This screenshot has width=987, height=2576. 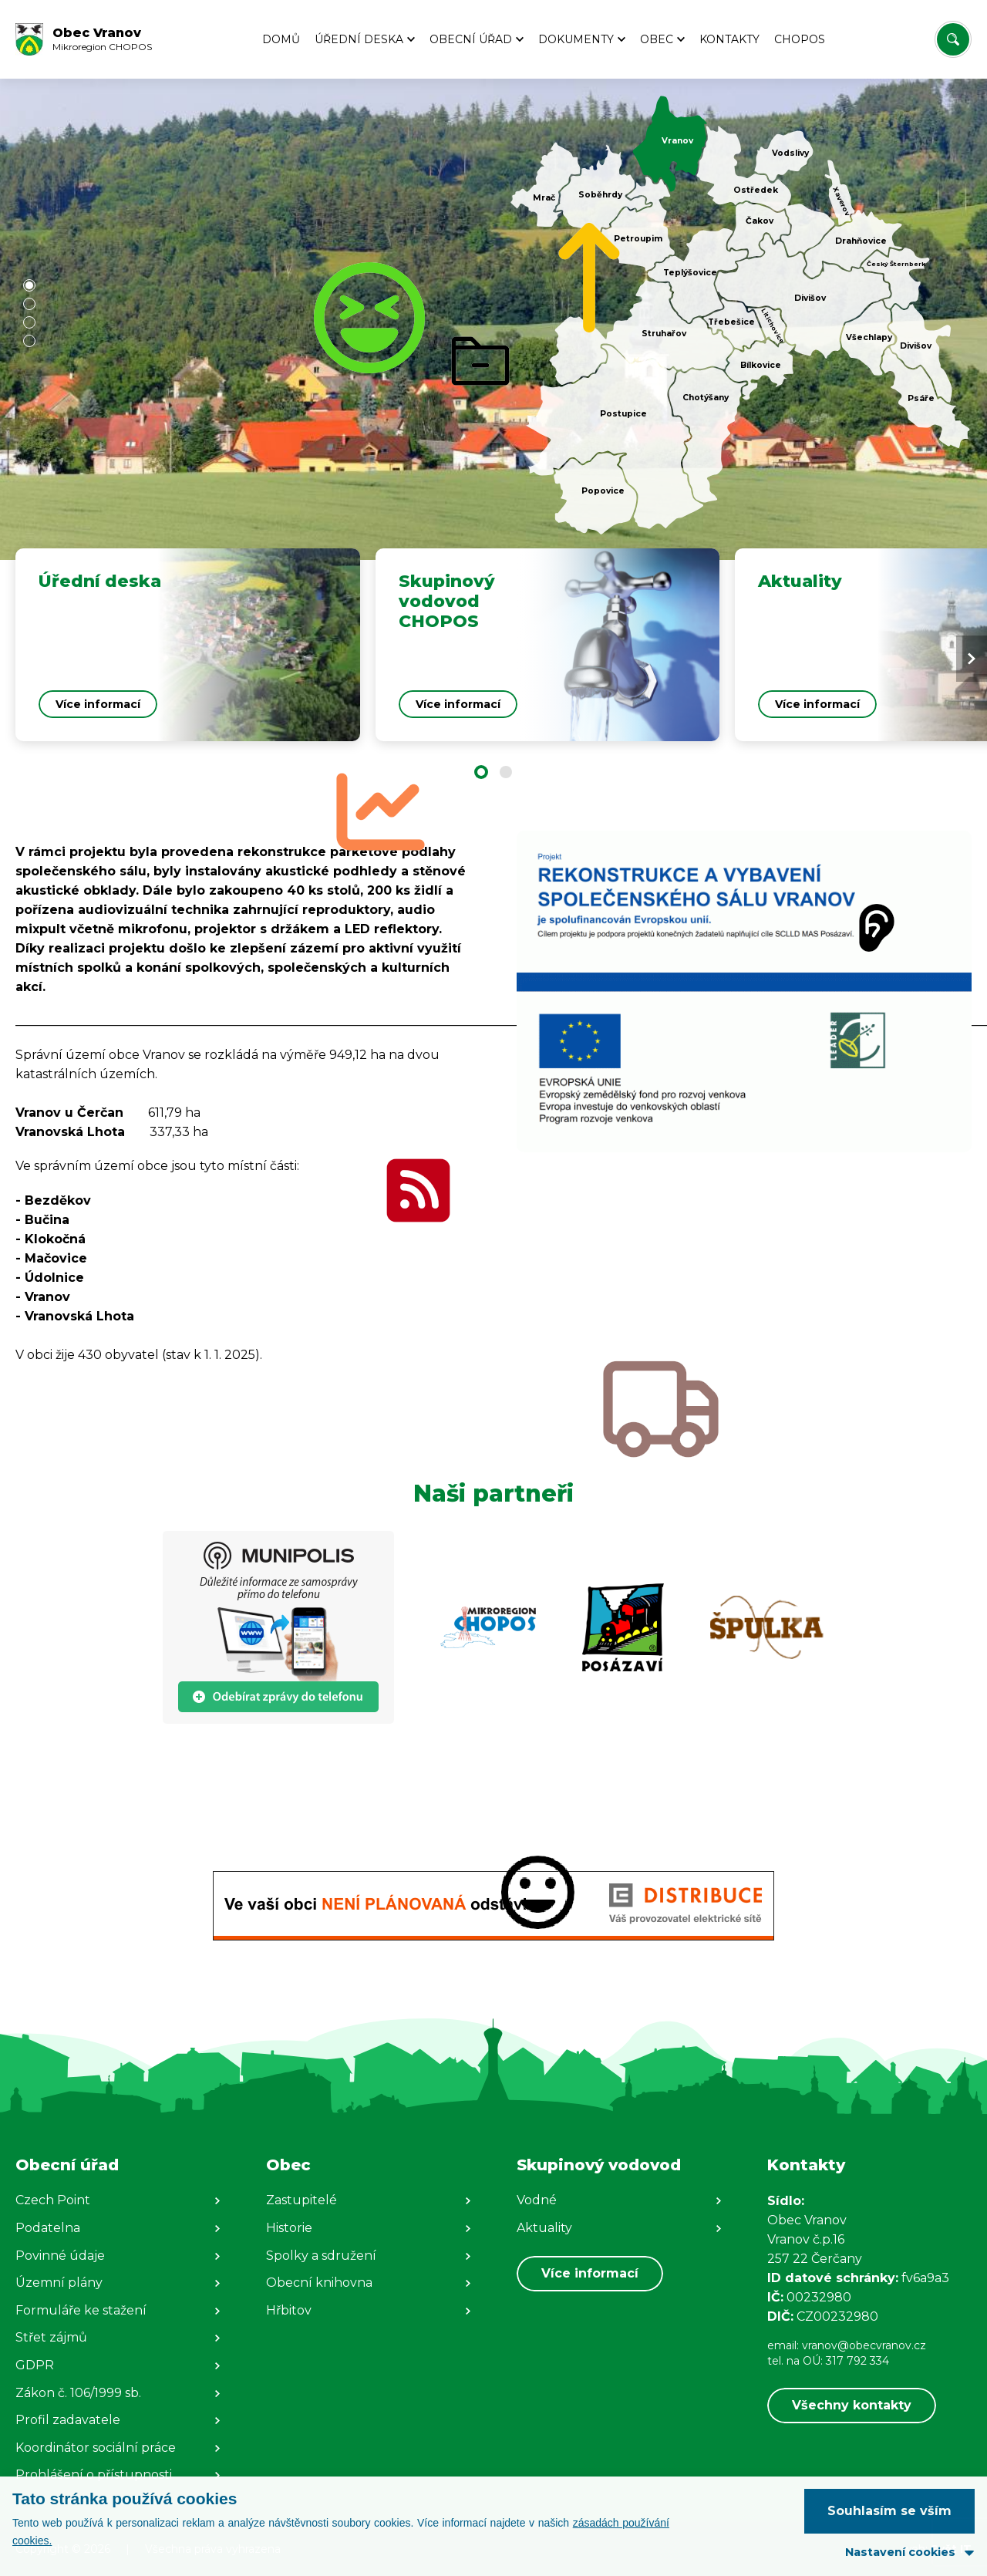 What do you see at coordinates (661, 1406) in the screenshot?
I see `track your delivery or shipment` at bounding box center [661, 1406].